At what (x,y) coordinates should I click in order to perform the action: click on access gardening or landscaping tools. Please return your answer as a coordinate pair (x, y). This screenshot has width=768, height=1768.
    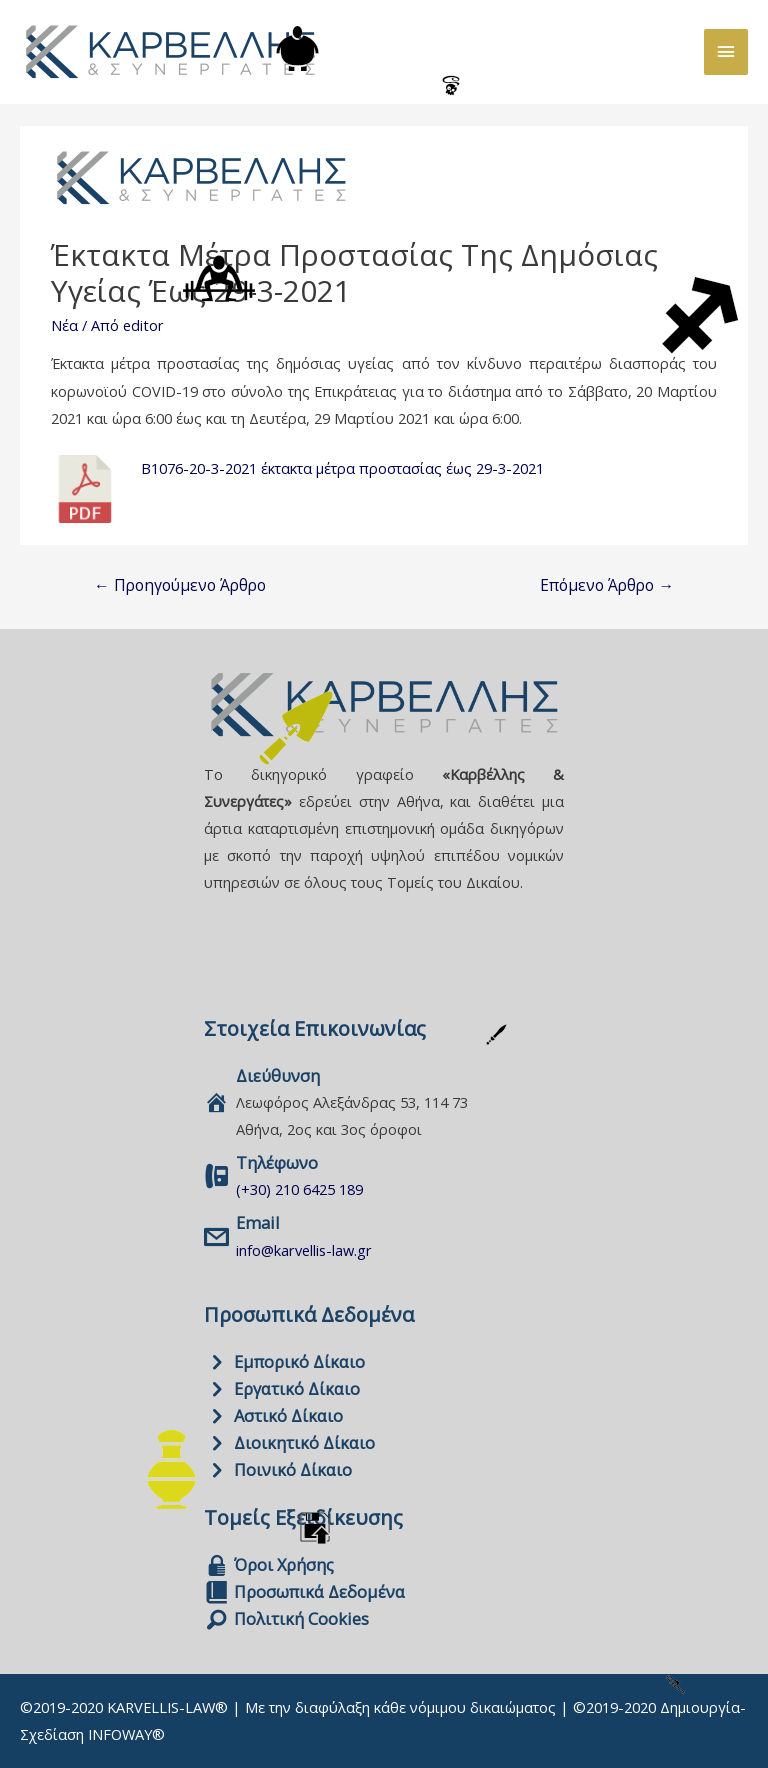
    Looking at the image, I should click on (296, 728).